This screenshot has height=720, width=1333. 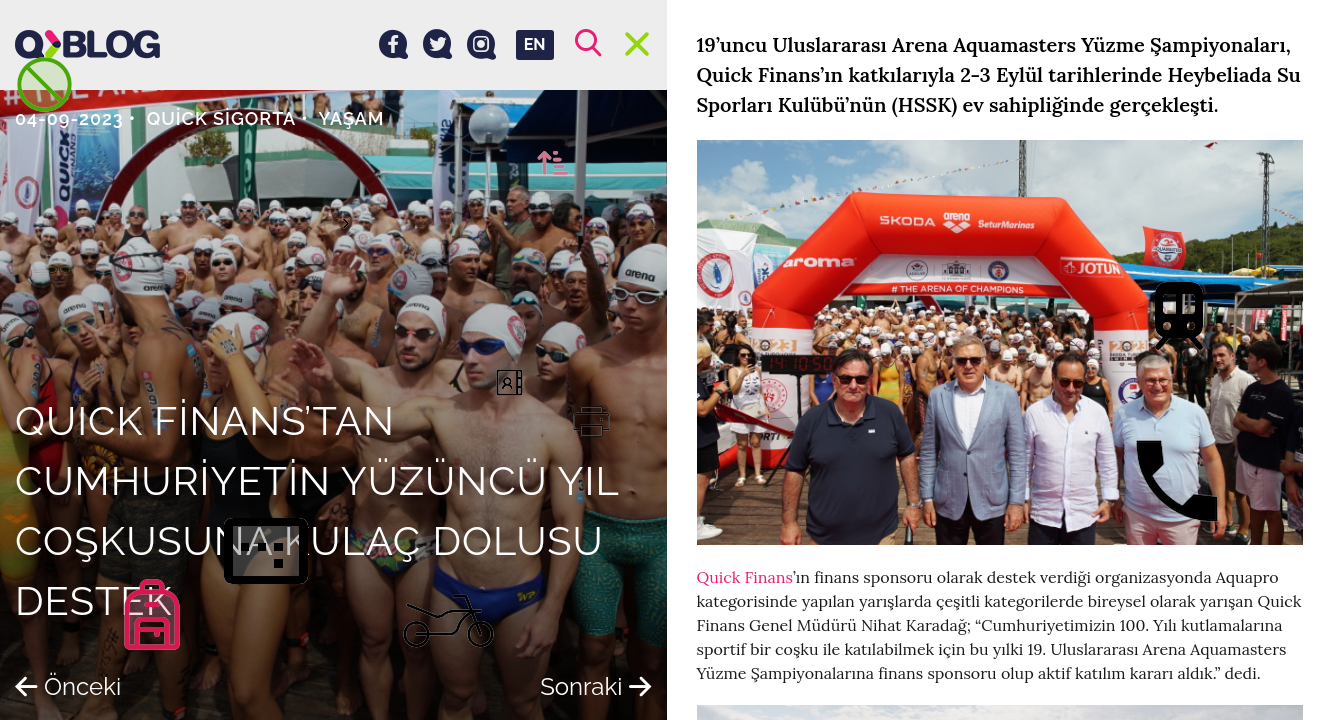 I want to click on open contacts or address book, so click(x=509, y=382).